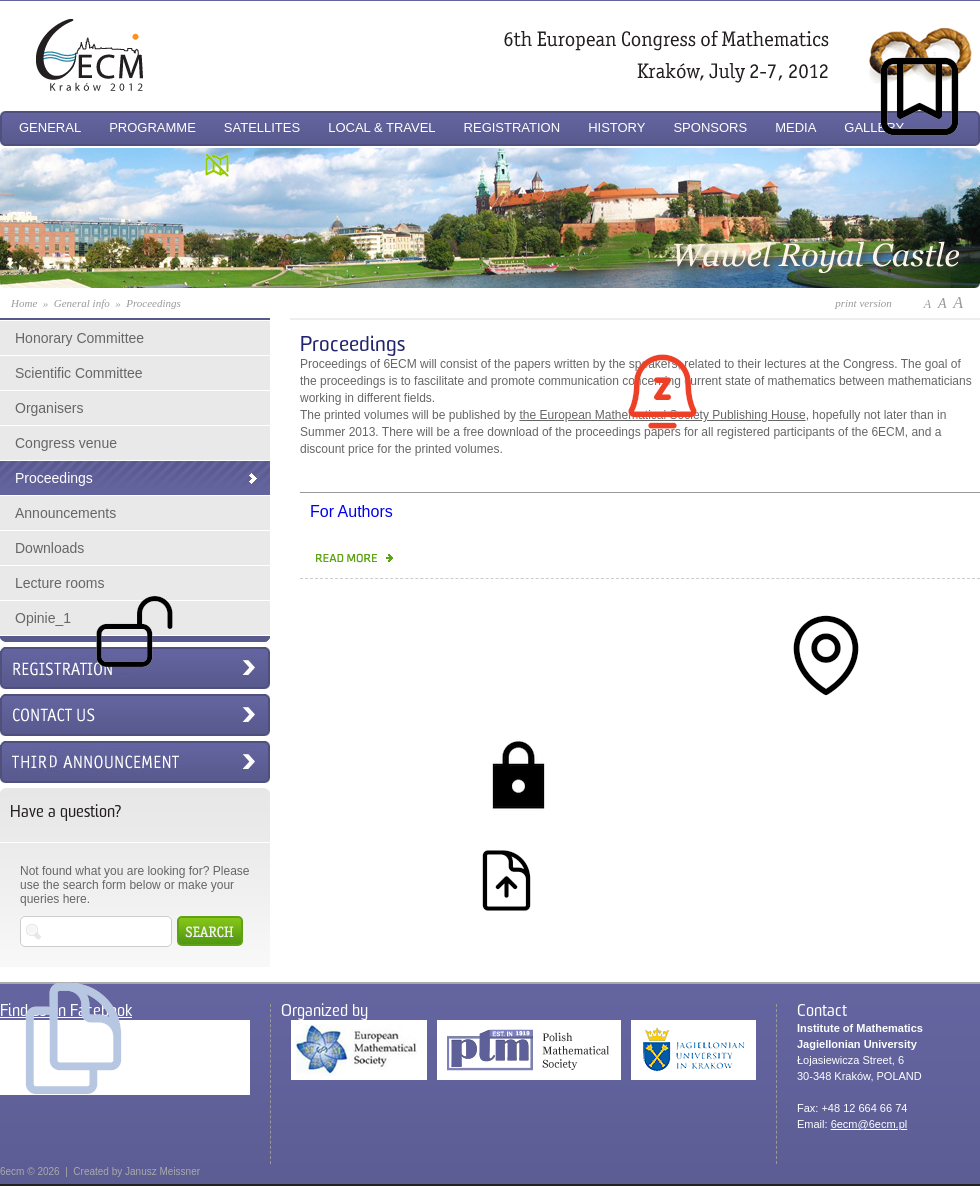  Describe the element at coordinates (134, 631) in the screenshot. I see `unlocked or unsecured state` at that location.